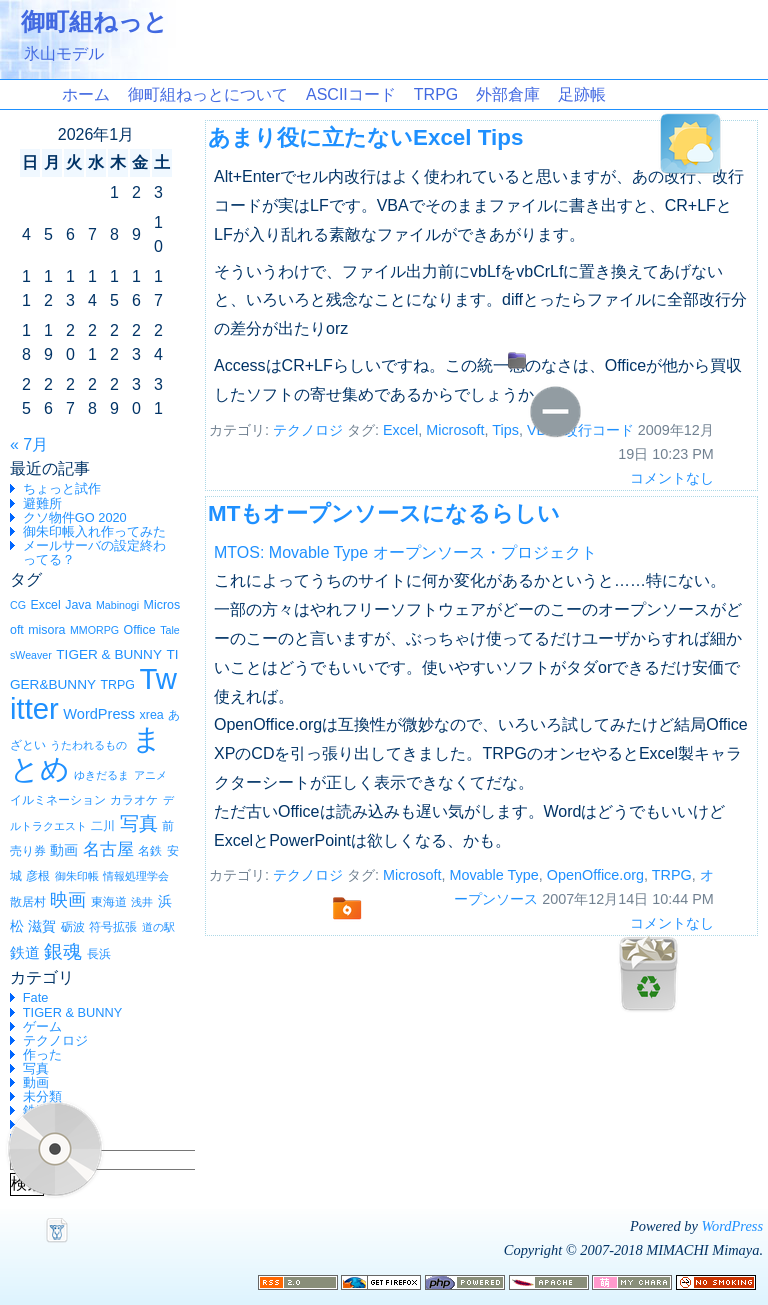 Image resolution: width=768 pixels, height=1305 pixels. Describe the element at coordinates (55, 1149) in the screenshot. I see `access audio CD drive` at that location.